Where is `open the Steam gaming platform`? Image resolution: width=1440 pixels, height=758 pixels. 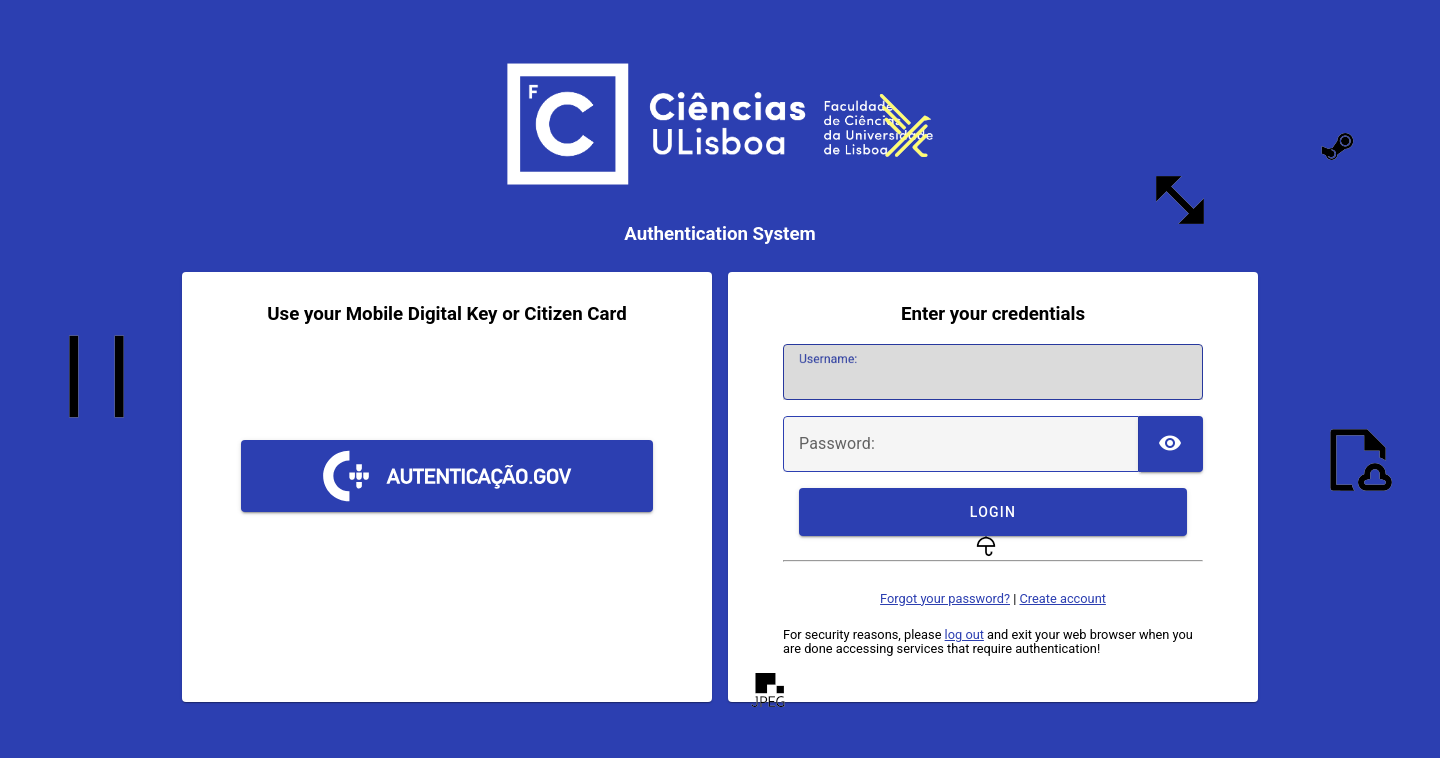 open the Steam gaming platform is located at coordinates (1337, 146).